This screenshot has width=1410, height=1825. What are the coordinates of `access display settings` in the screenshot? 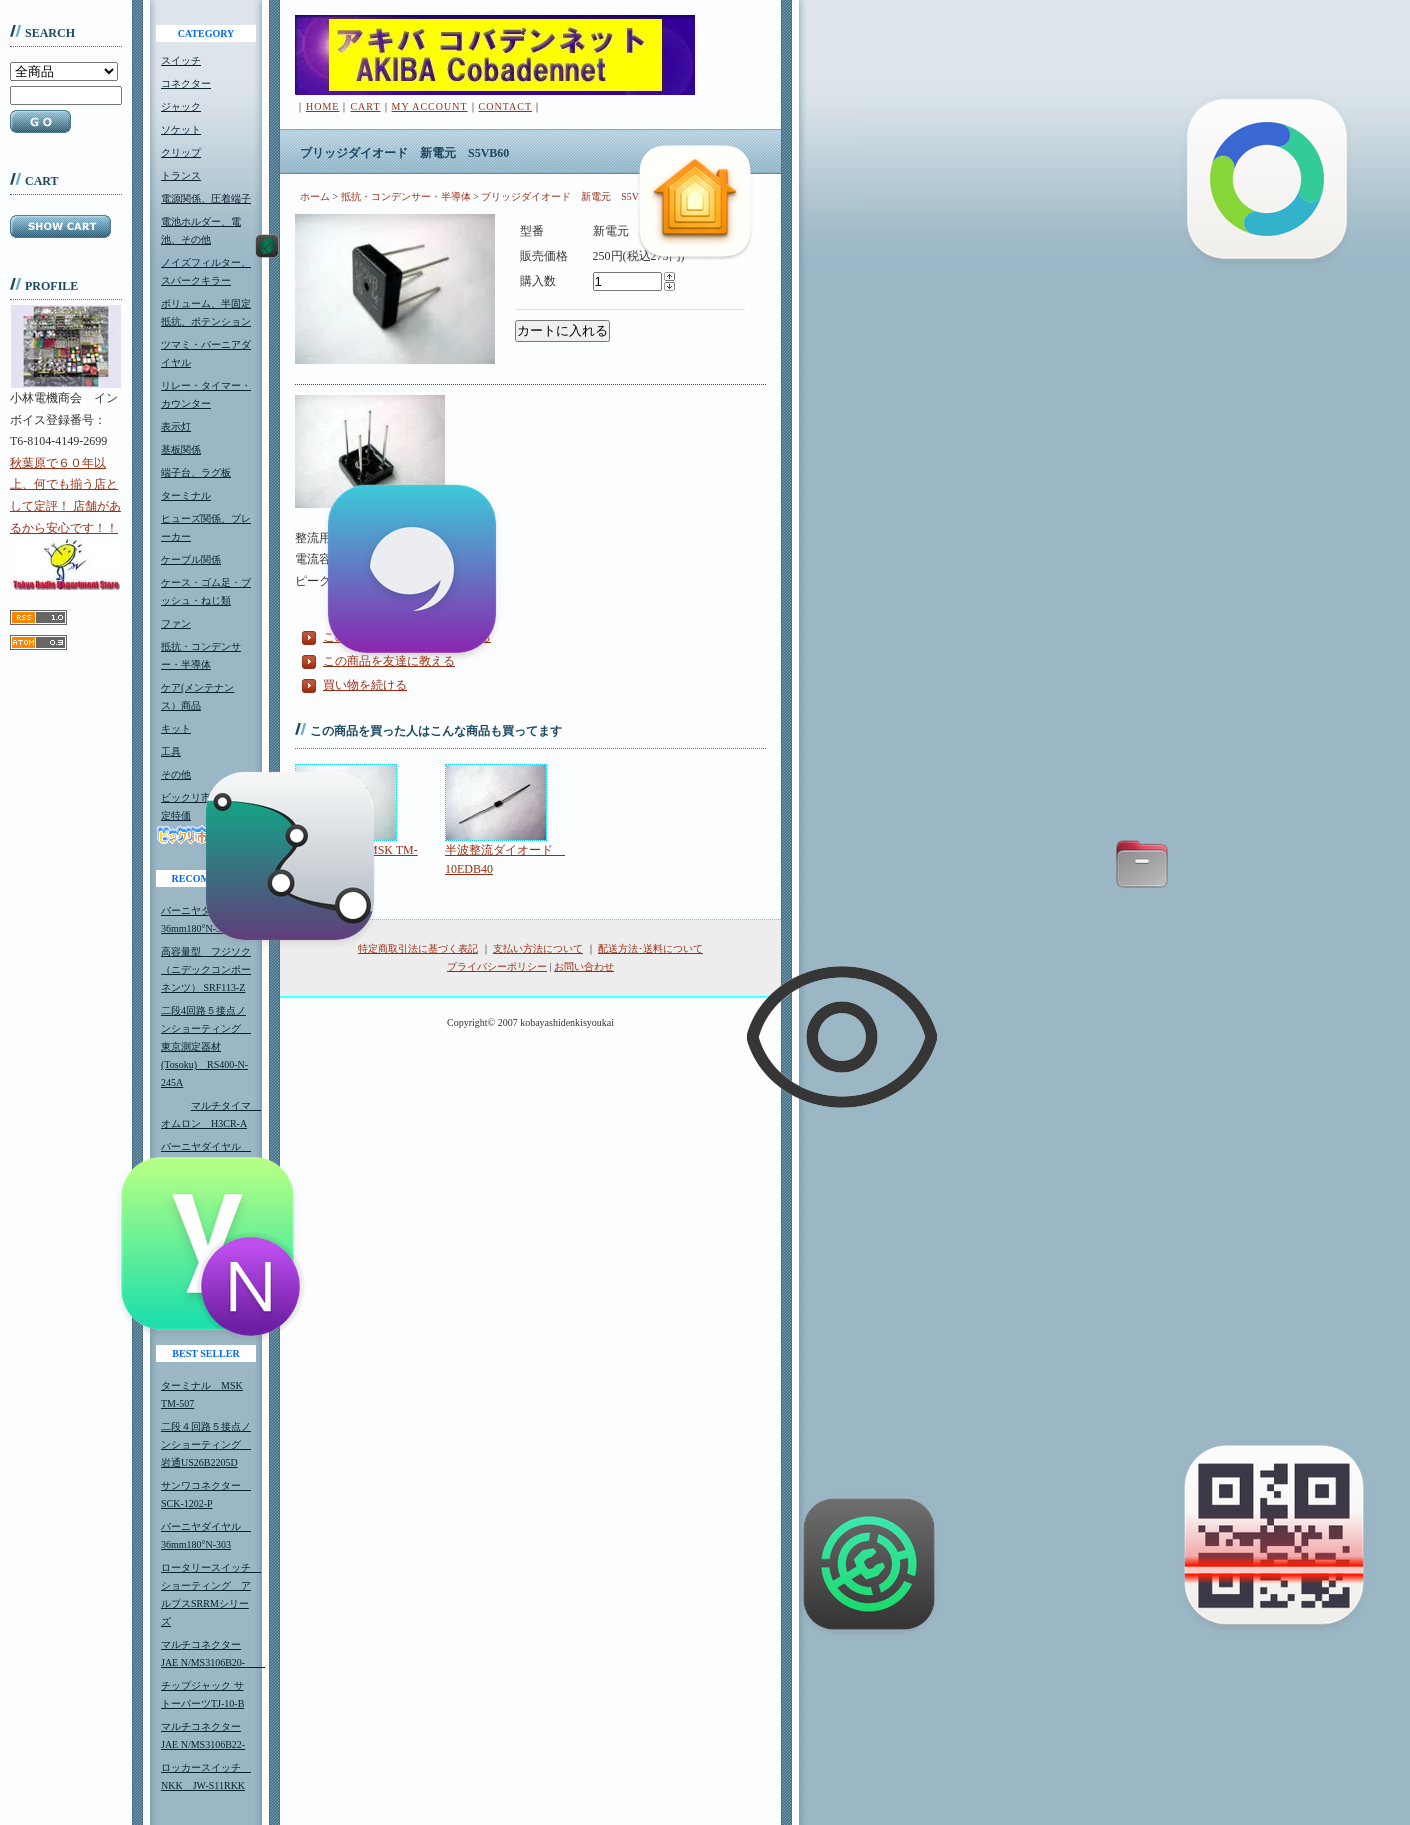 It's located at (842, 1037).